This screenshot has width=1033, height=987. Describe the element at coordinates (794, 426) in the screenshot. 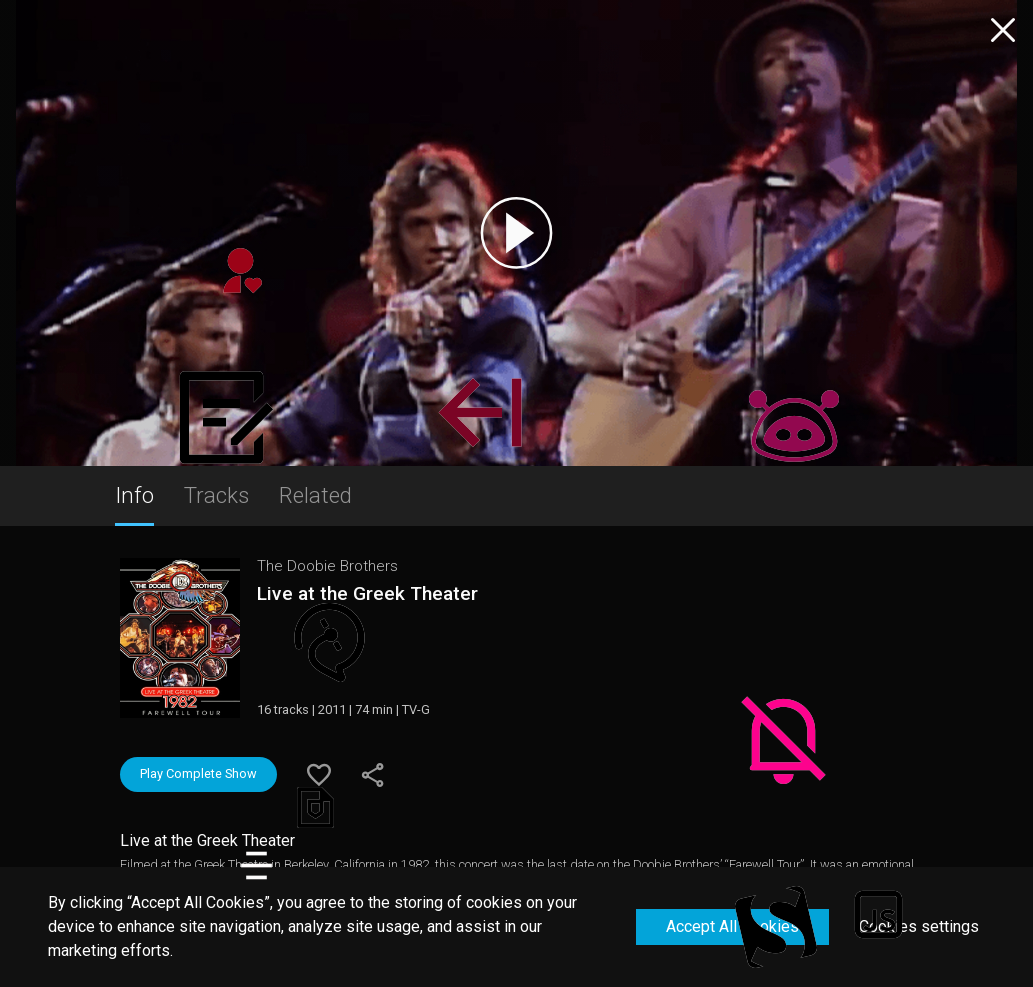

I see `alby browser extension logo` at that location.